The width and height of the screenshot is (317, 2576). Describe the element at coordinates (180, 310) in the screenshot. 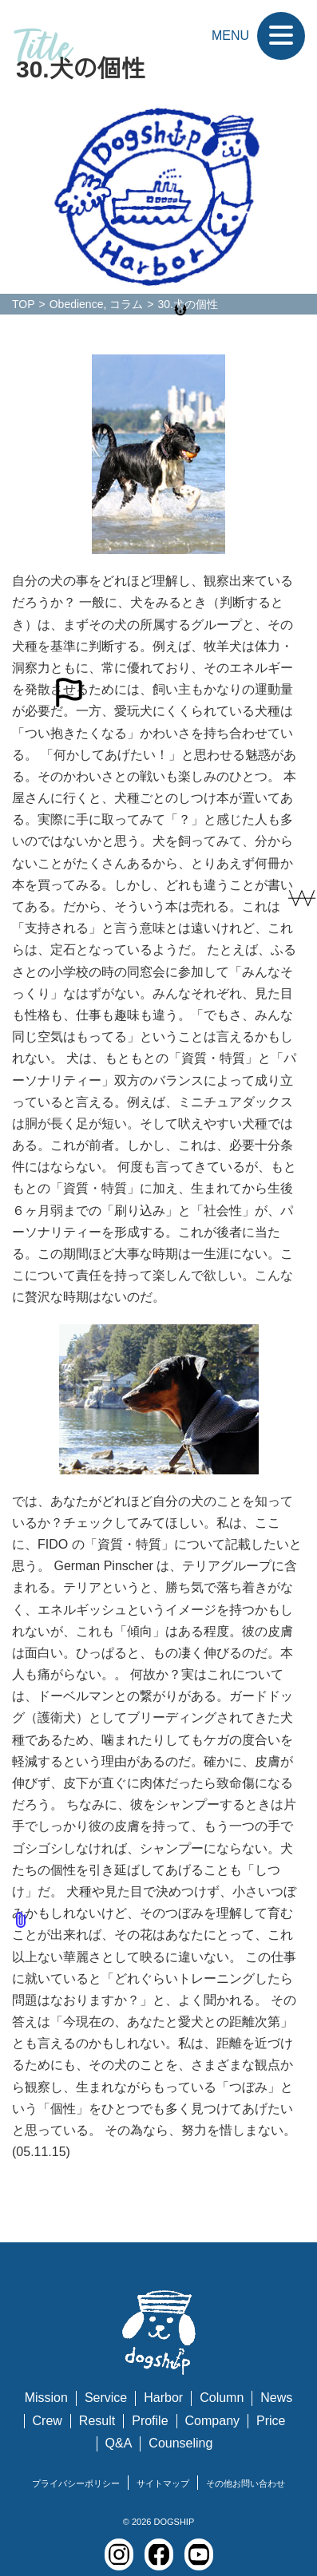

I see `indicates Jedi Order affiliation or Star Wars themed content` at that location.